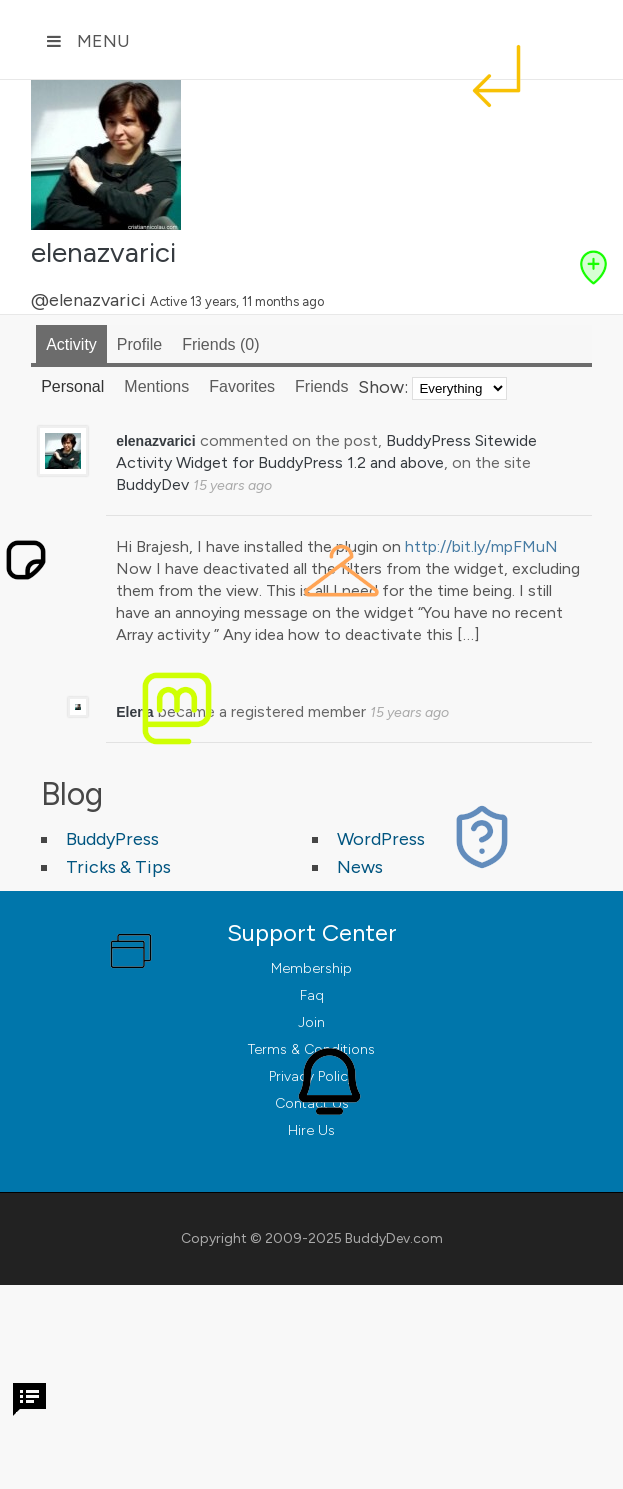  I want to click on open mastodon app, so click(177, 707).